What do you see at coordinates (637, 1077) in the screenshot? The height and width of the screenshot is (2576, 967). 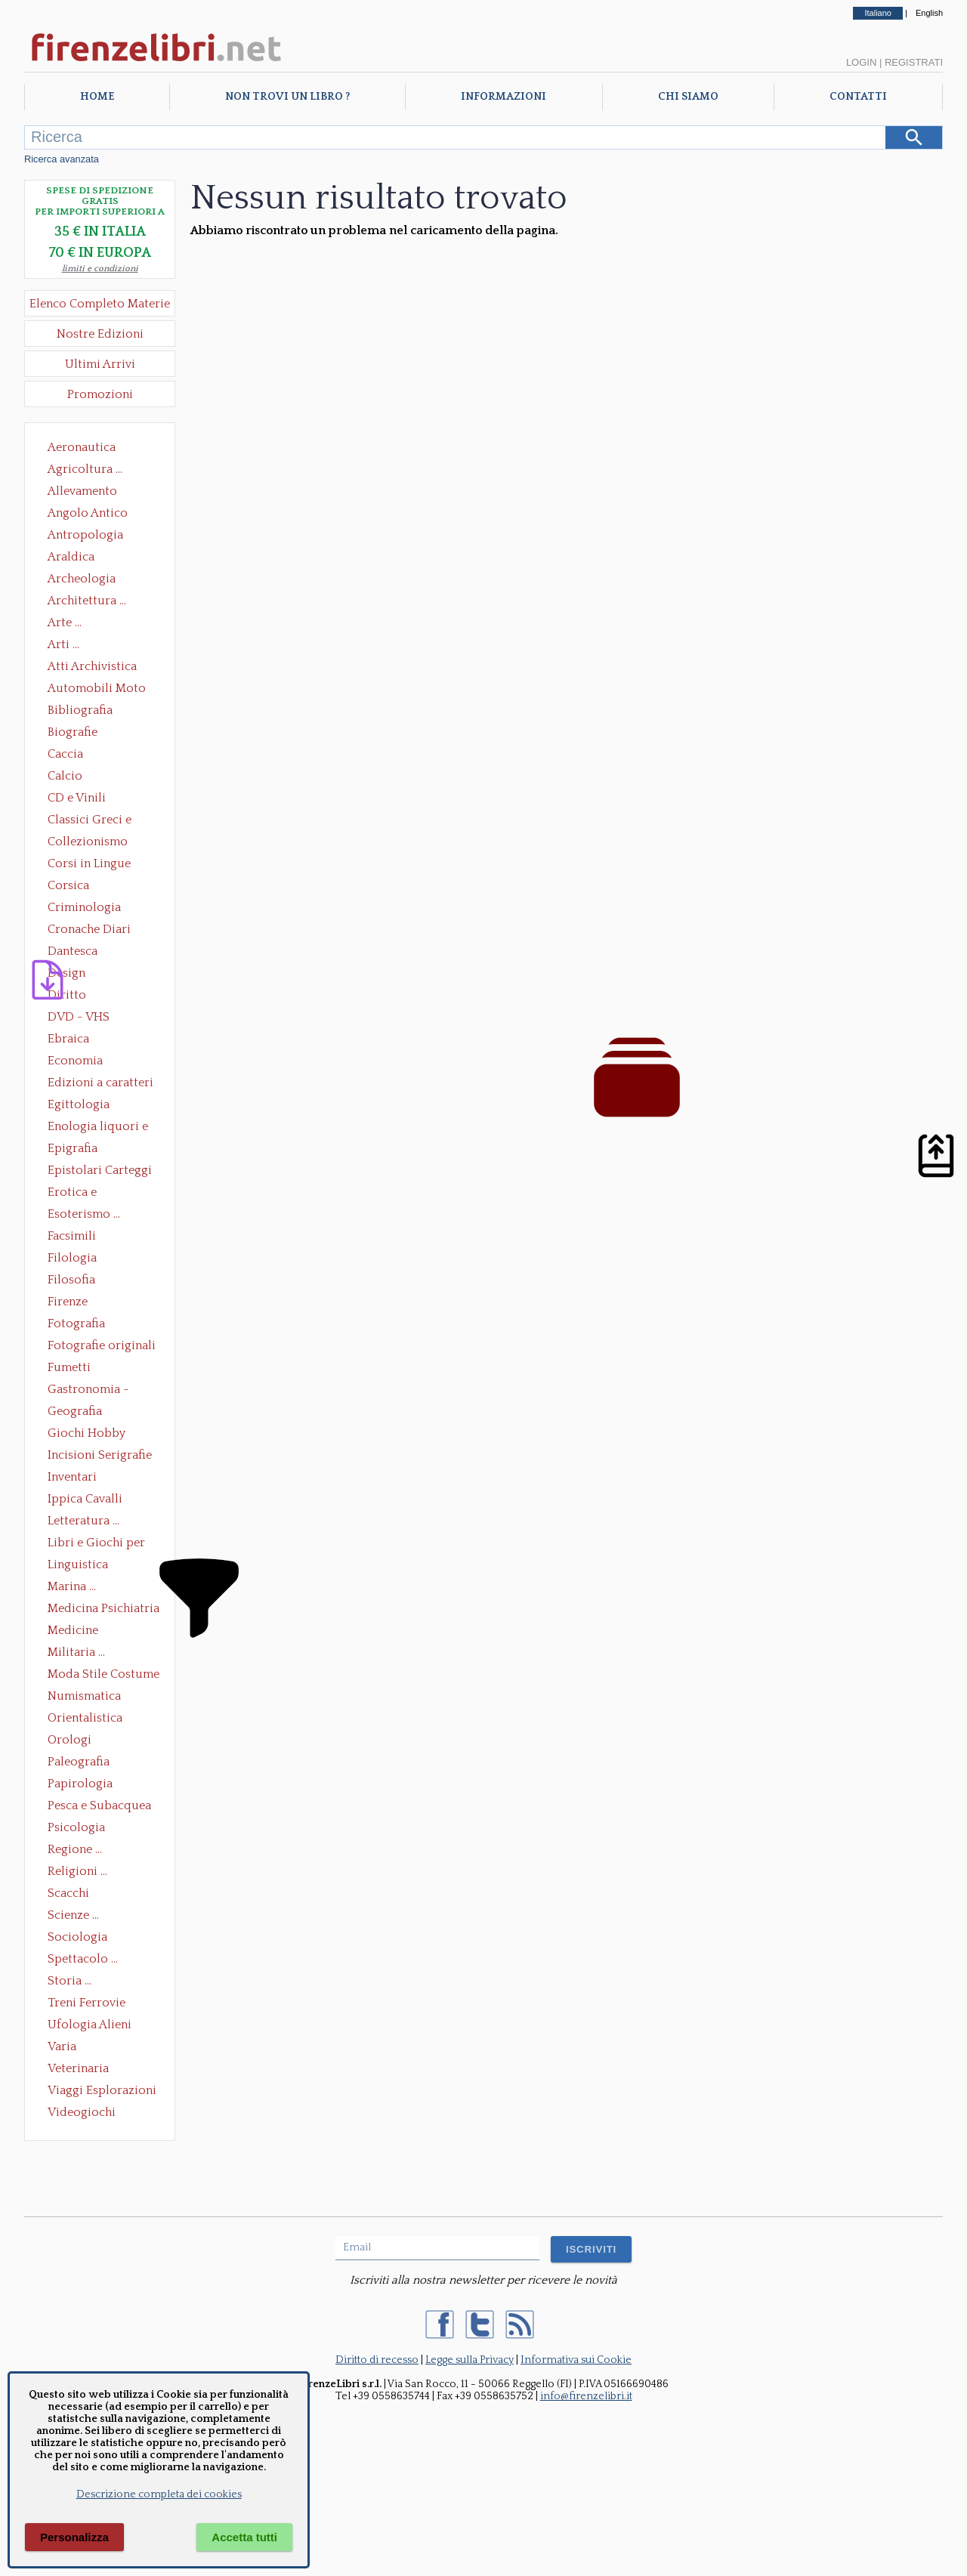 I see `view stacked items or layers` at bounding box center [637, 1077].